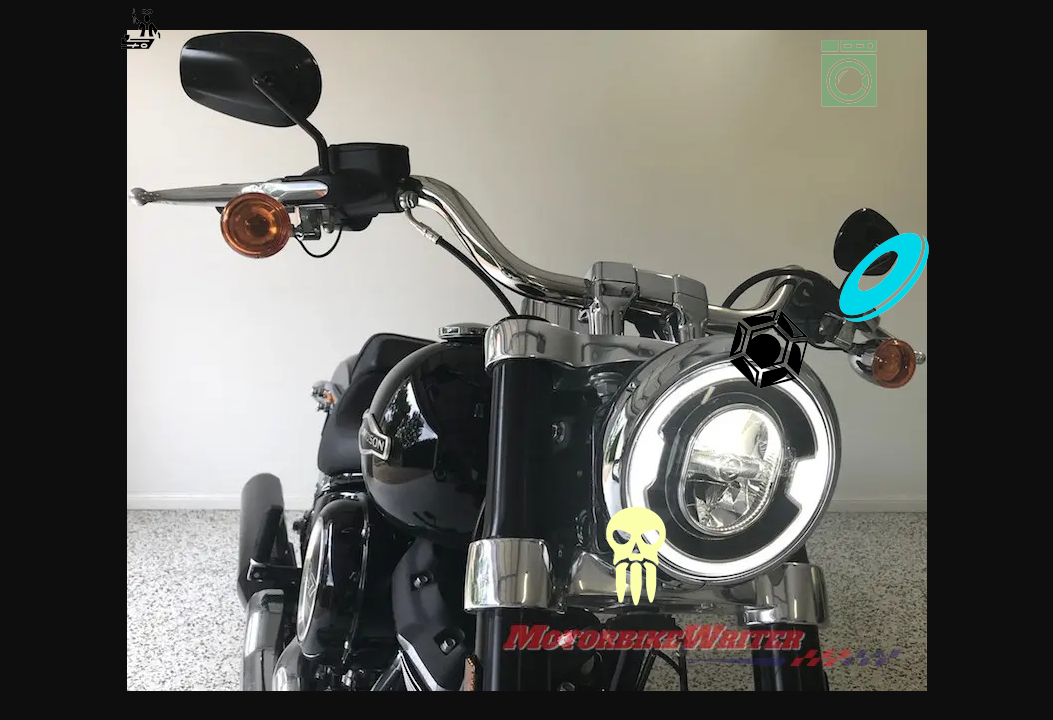 The image size is (1053, 720). I want to click on indicates danger or deadly hazard in game, so click(636, 556).